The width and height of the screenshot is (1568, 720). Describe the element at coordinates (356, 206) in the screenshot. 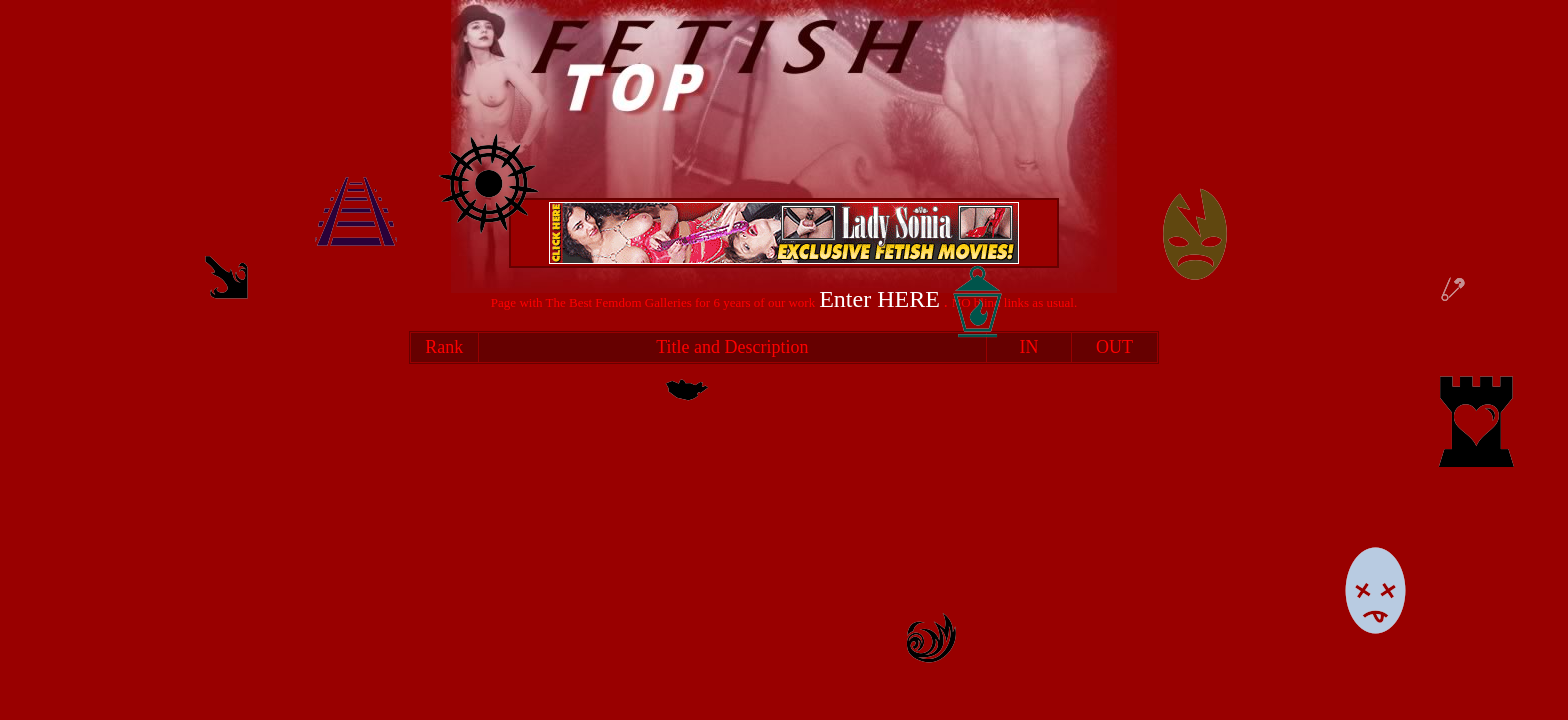

I see `access train or railway transportation options` at that location.